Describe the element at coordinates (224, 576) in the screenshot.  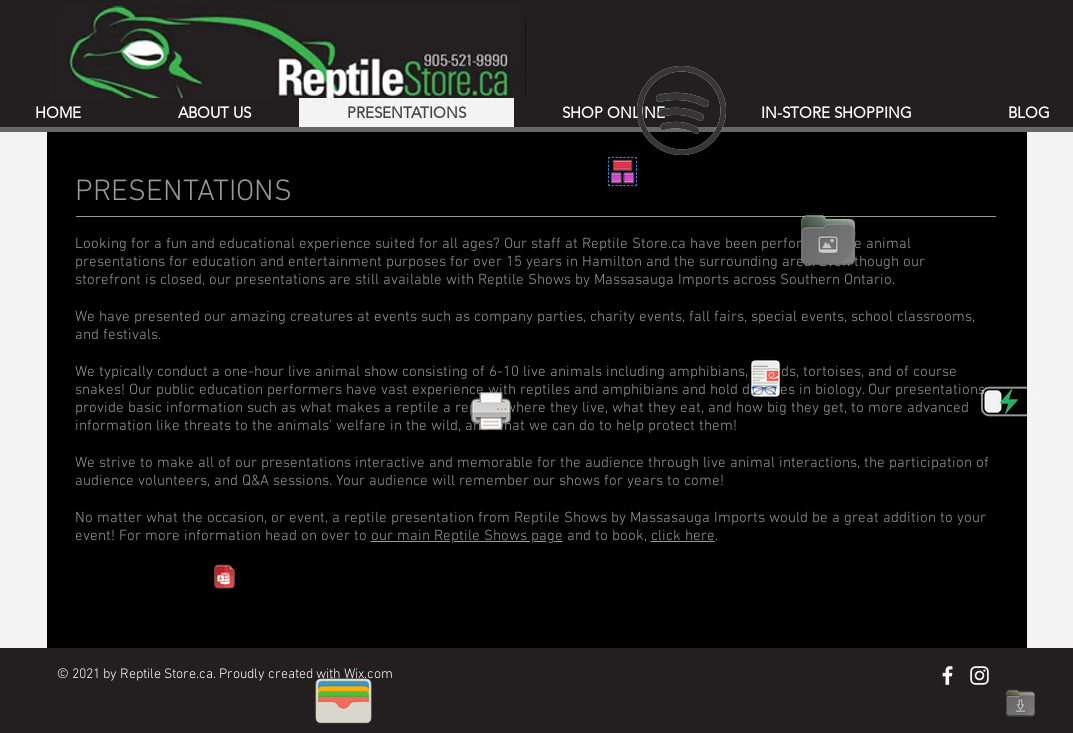
I see `microsoft access database file` at that location.